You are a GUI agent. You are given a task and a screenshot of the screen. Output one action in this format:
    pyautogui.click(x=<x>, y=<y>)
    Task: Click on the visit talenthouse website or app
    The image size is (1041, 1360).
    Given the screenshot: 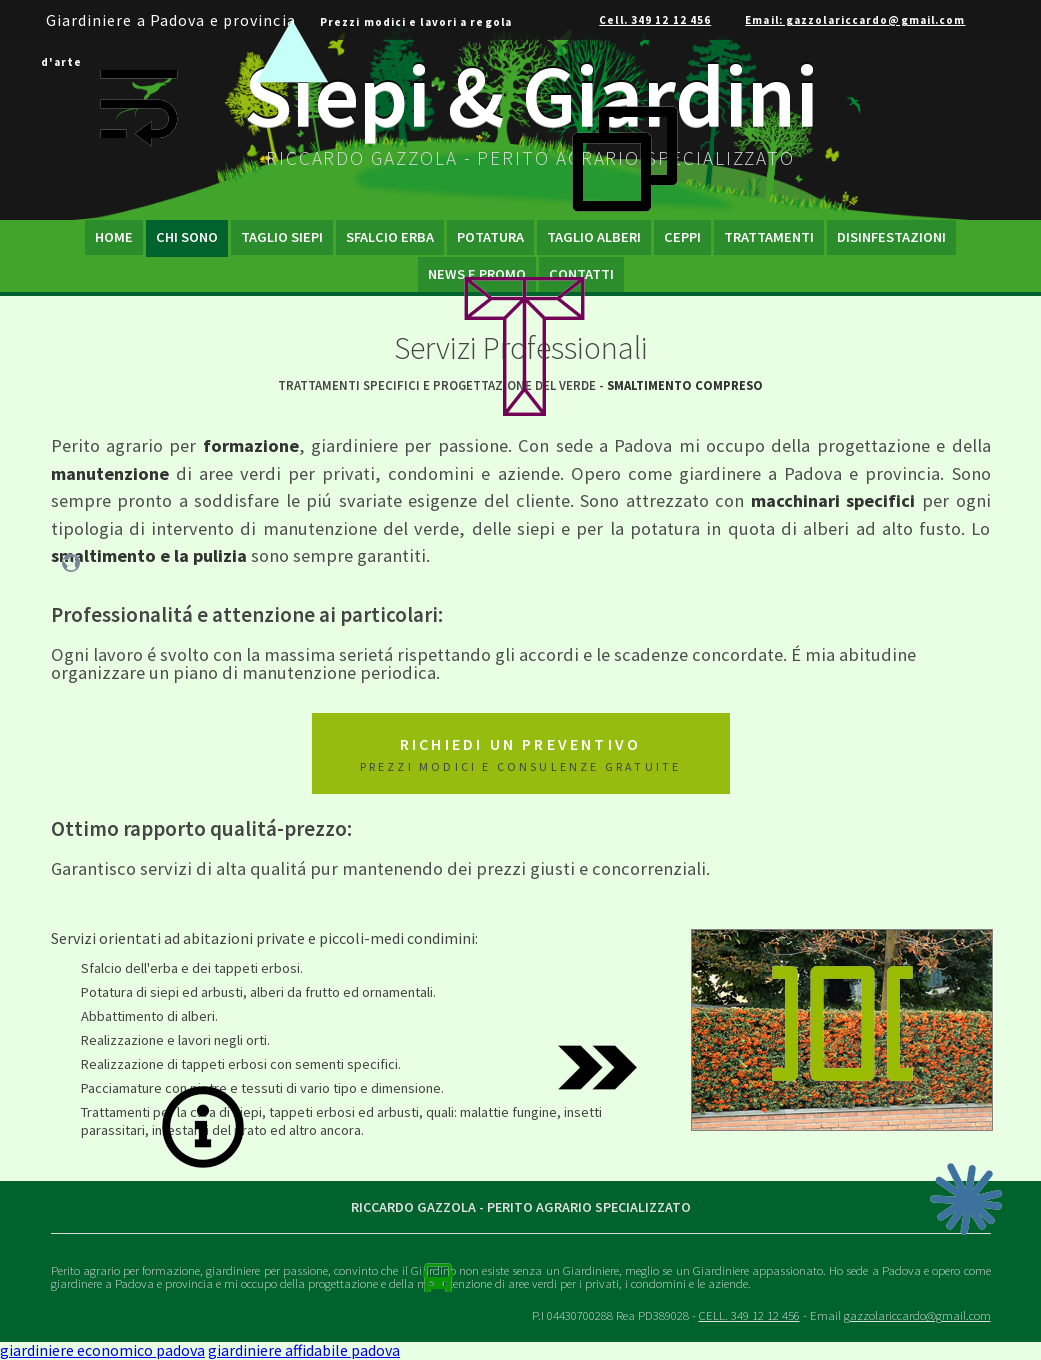 What is the action you would take?
    pyautogui.click(x=524, y=346)
    